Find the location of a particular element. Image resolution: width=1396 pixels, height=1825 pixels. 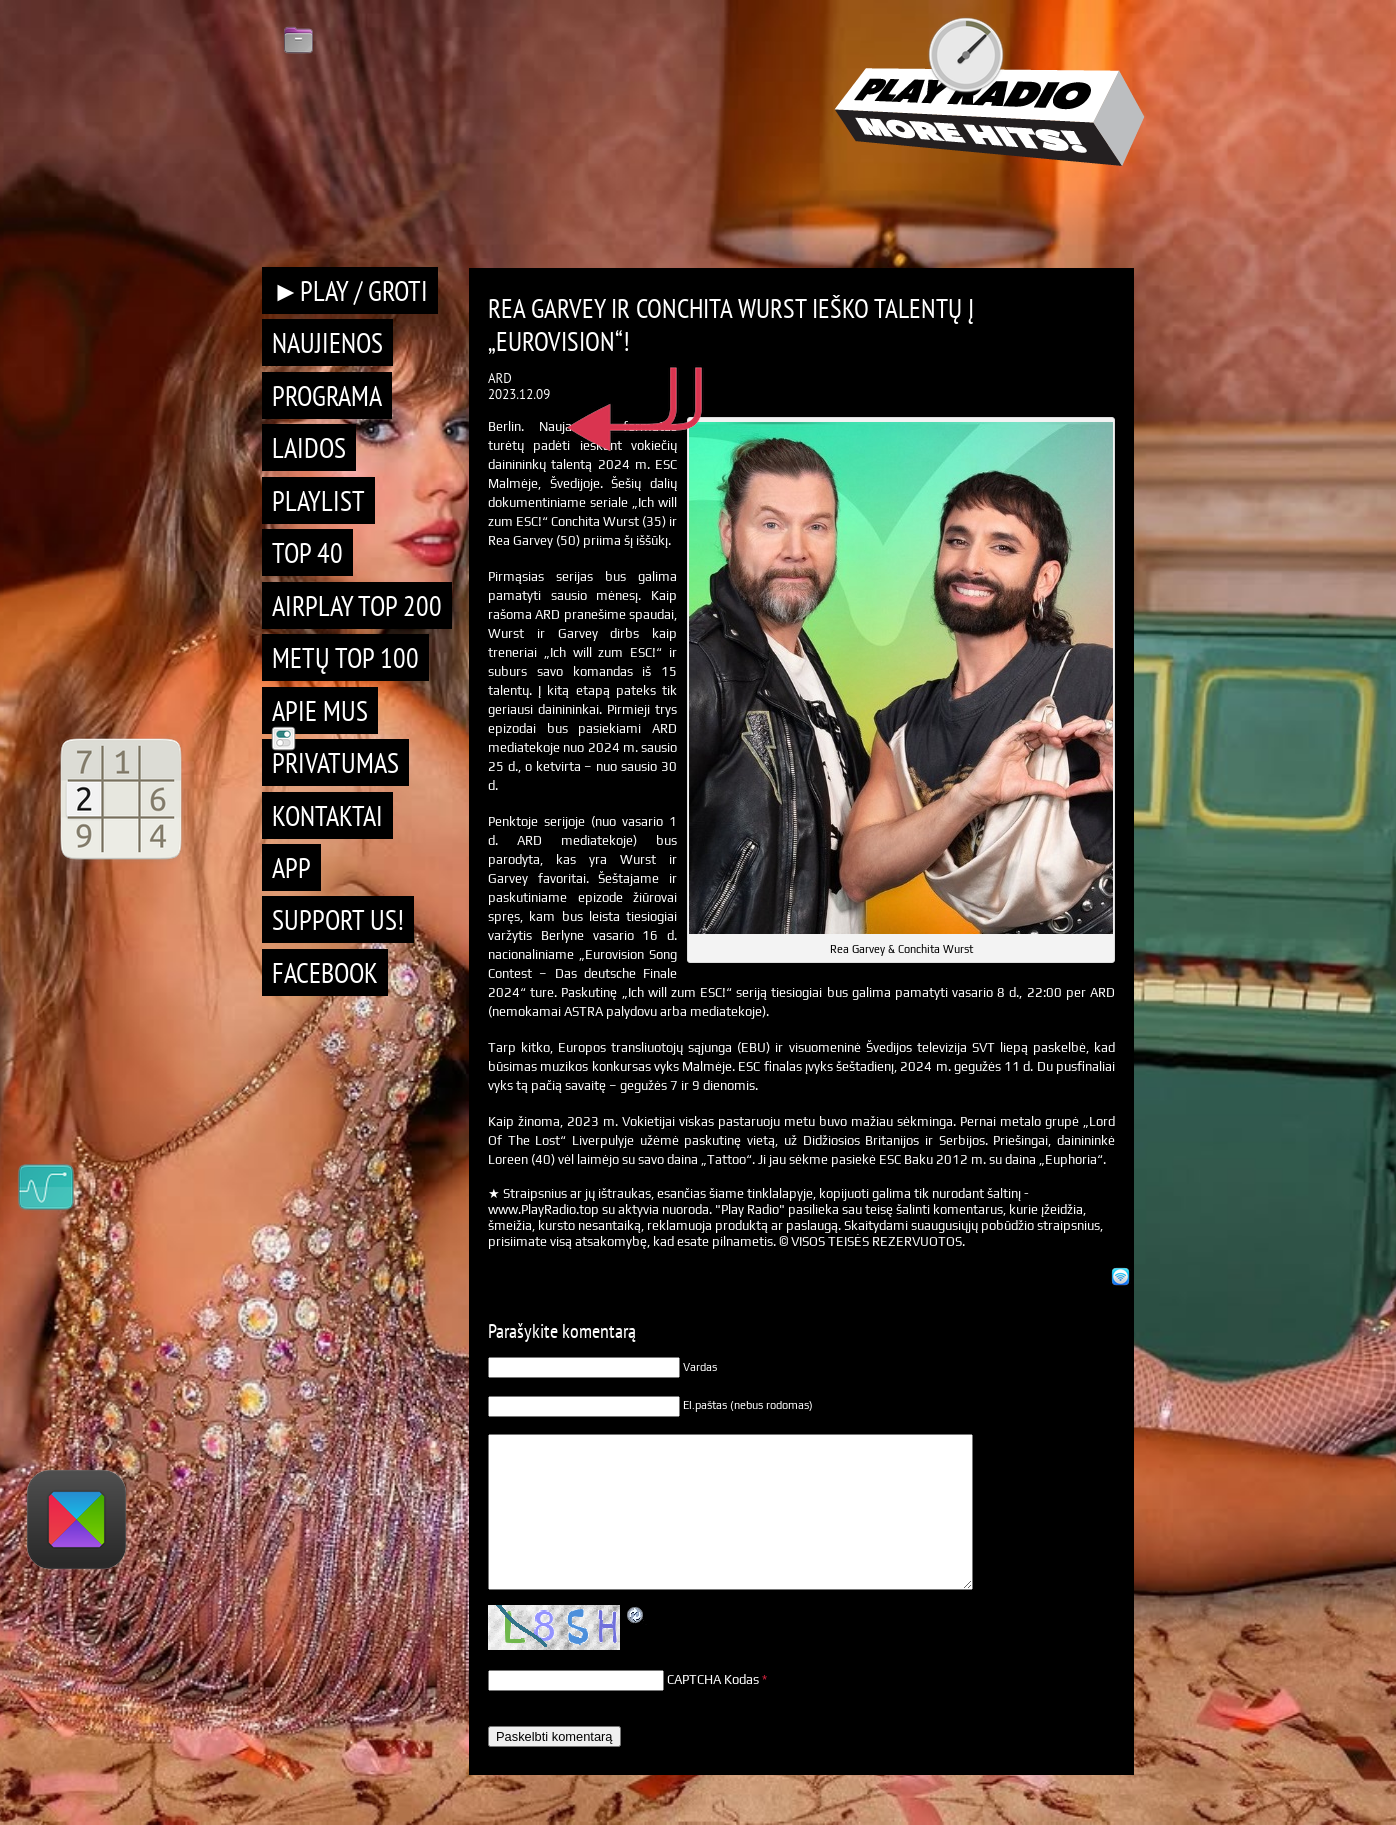

open Airport Utility to manage Apple wireless devices is located at coordinates (1120, 1276).